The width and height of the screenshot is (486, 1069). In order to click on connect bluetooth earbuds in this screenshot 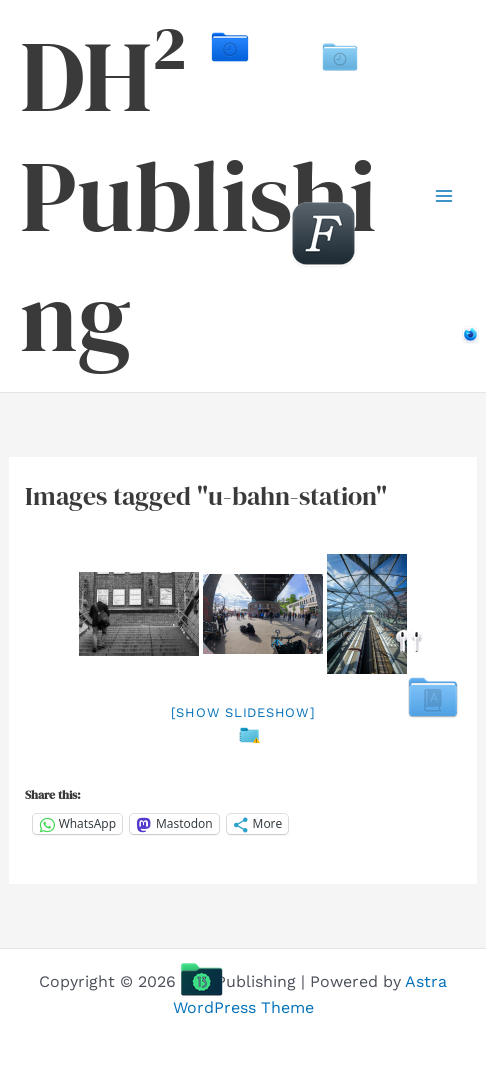, I will do `click(409, 641)`.